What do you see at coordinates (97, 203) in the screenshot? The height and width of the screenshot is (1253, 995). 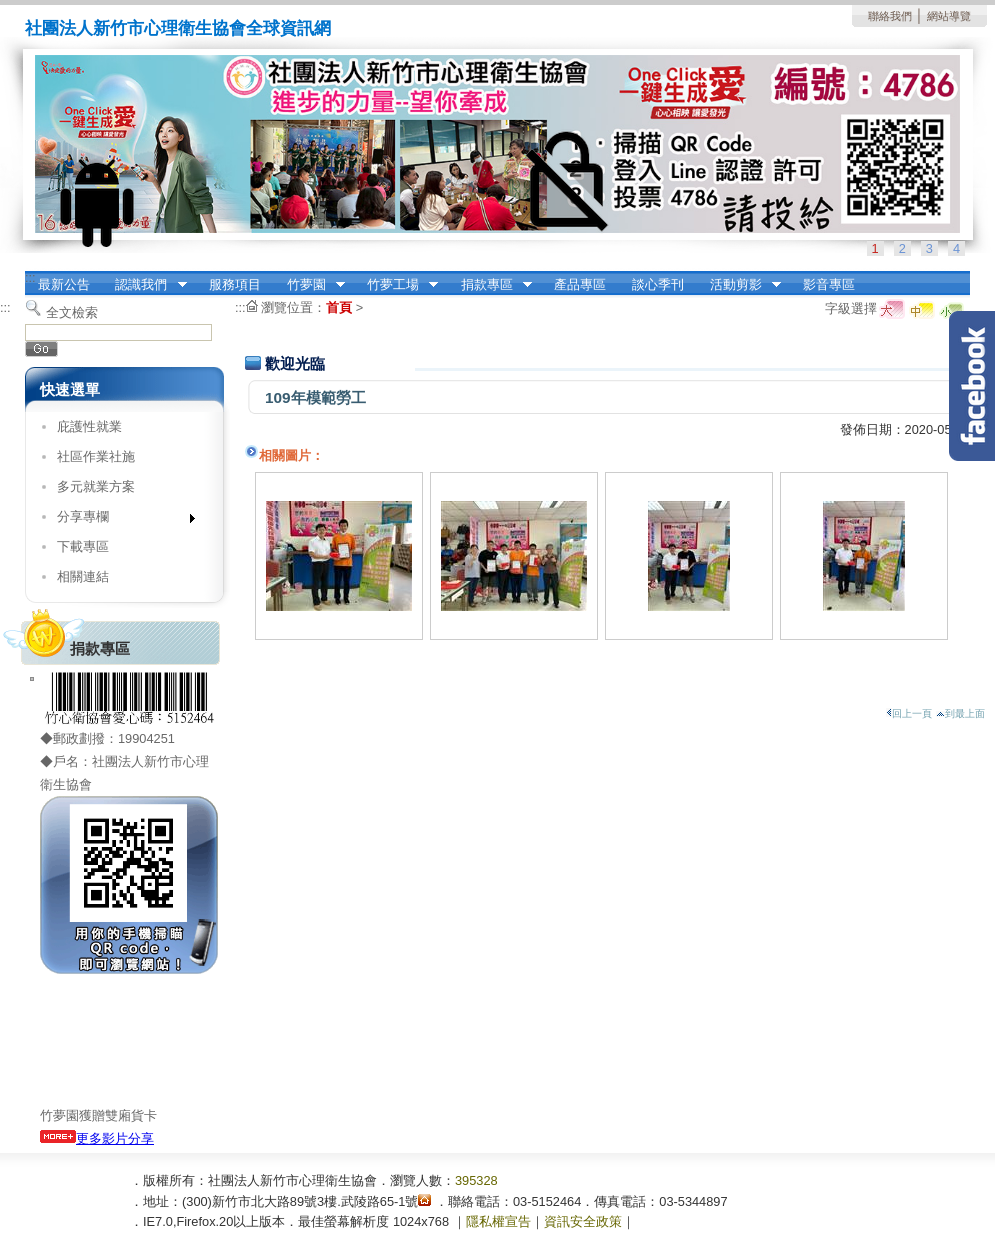 I see `android device or operating system indicator` at bounding box center [97, 203].